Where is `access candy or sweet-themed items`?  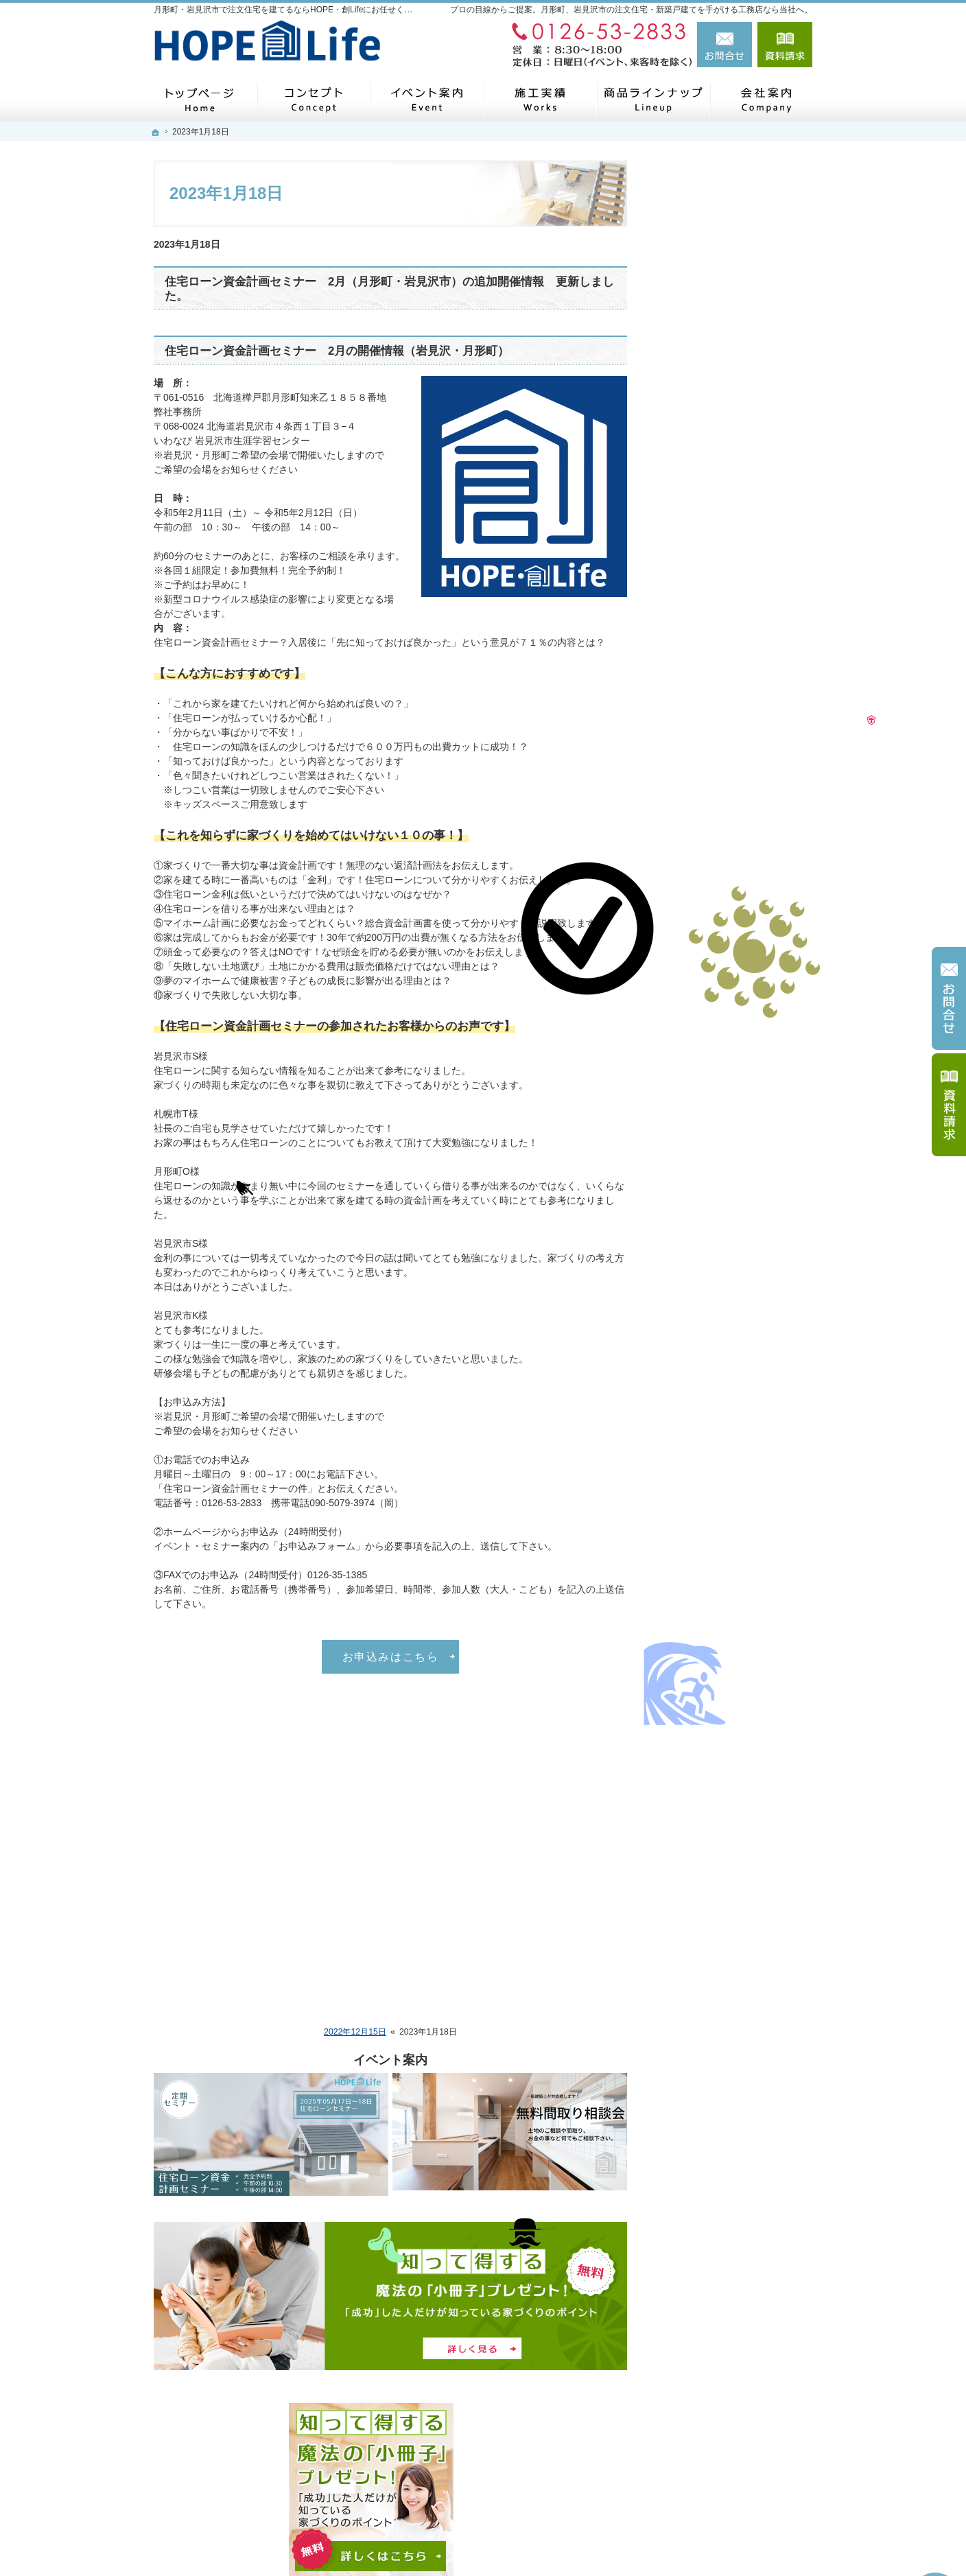
access candy or sweet-themed items is located at coordinates (386, 2245).